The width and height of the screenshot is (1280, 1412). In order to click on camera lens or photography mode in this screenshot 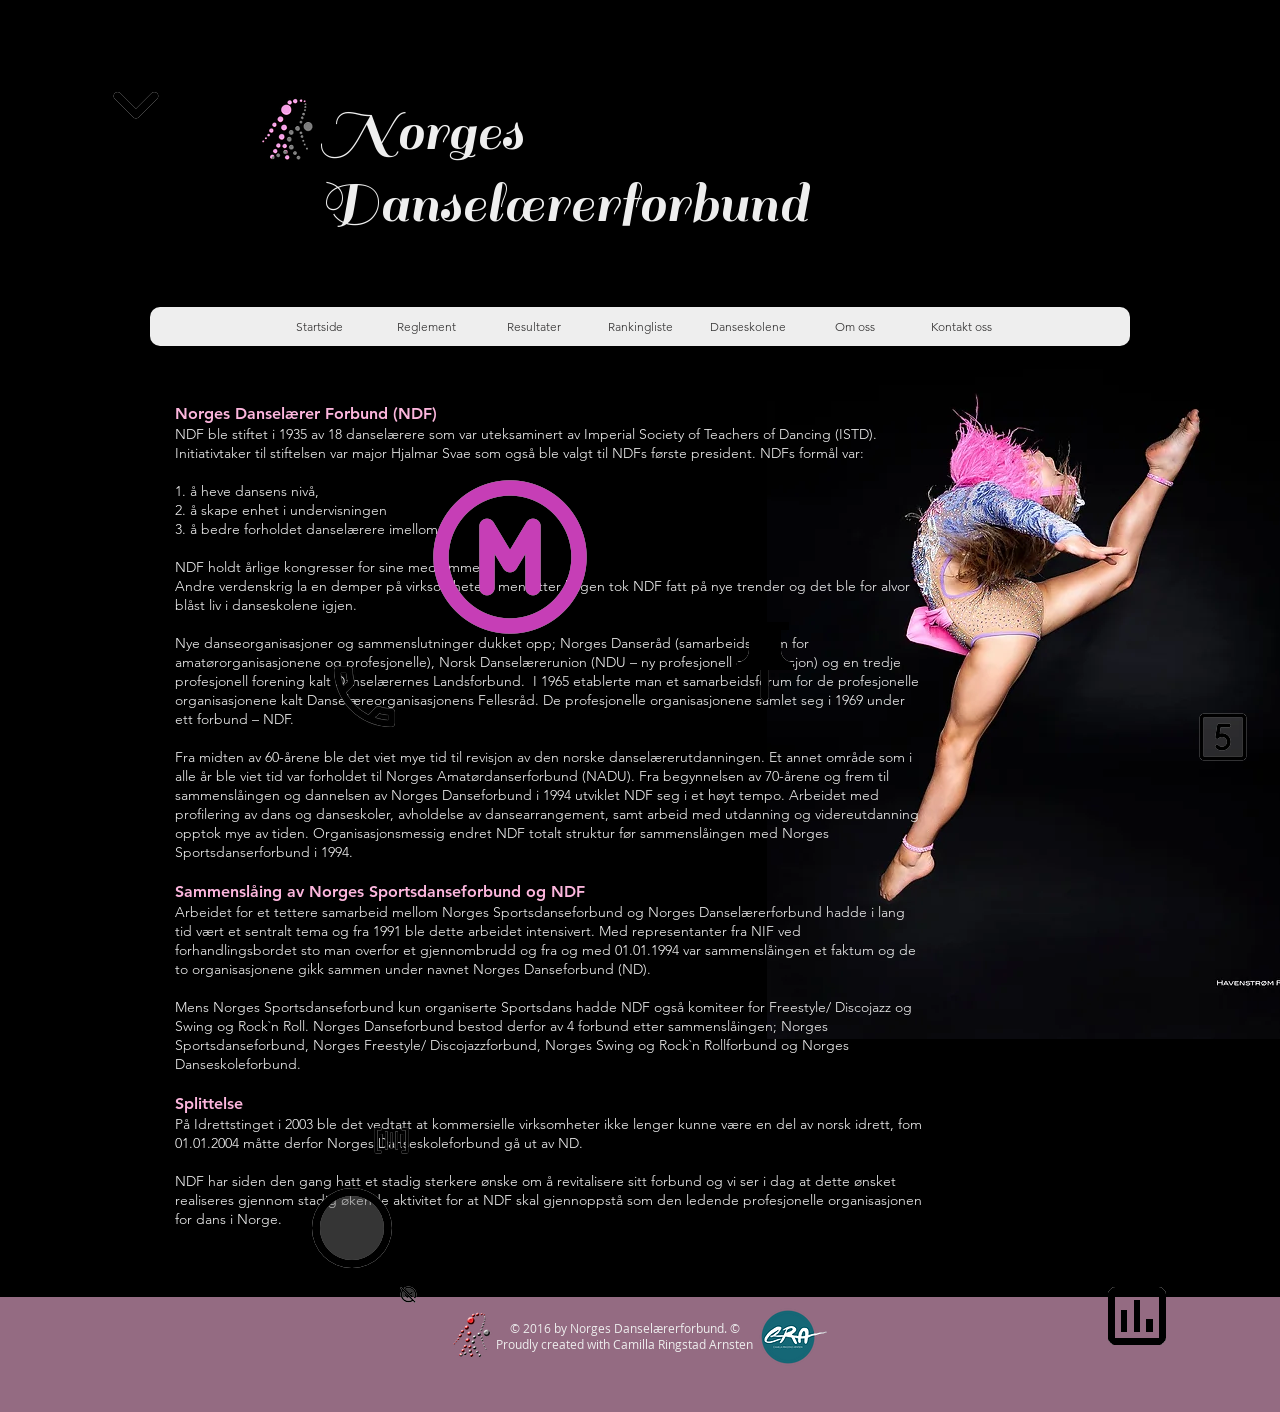, I will do `click(352, 1228)`.